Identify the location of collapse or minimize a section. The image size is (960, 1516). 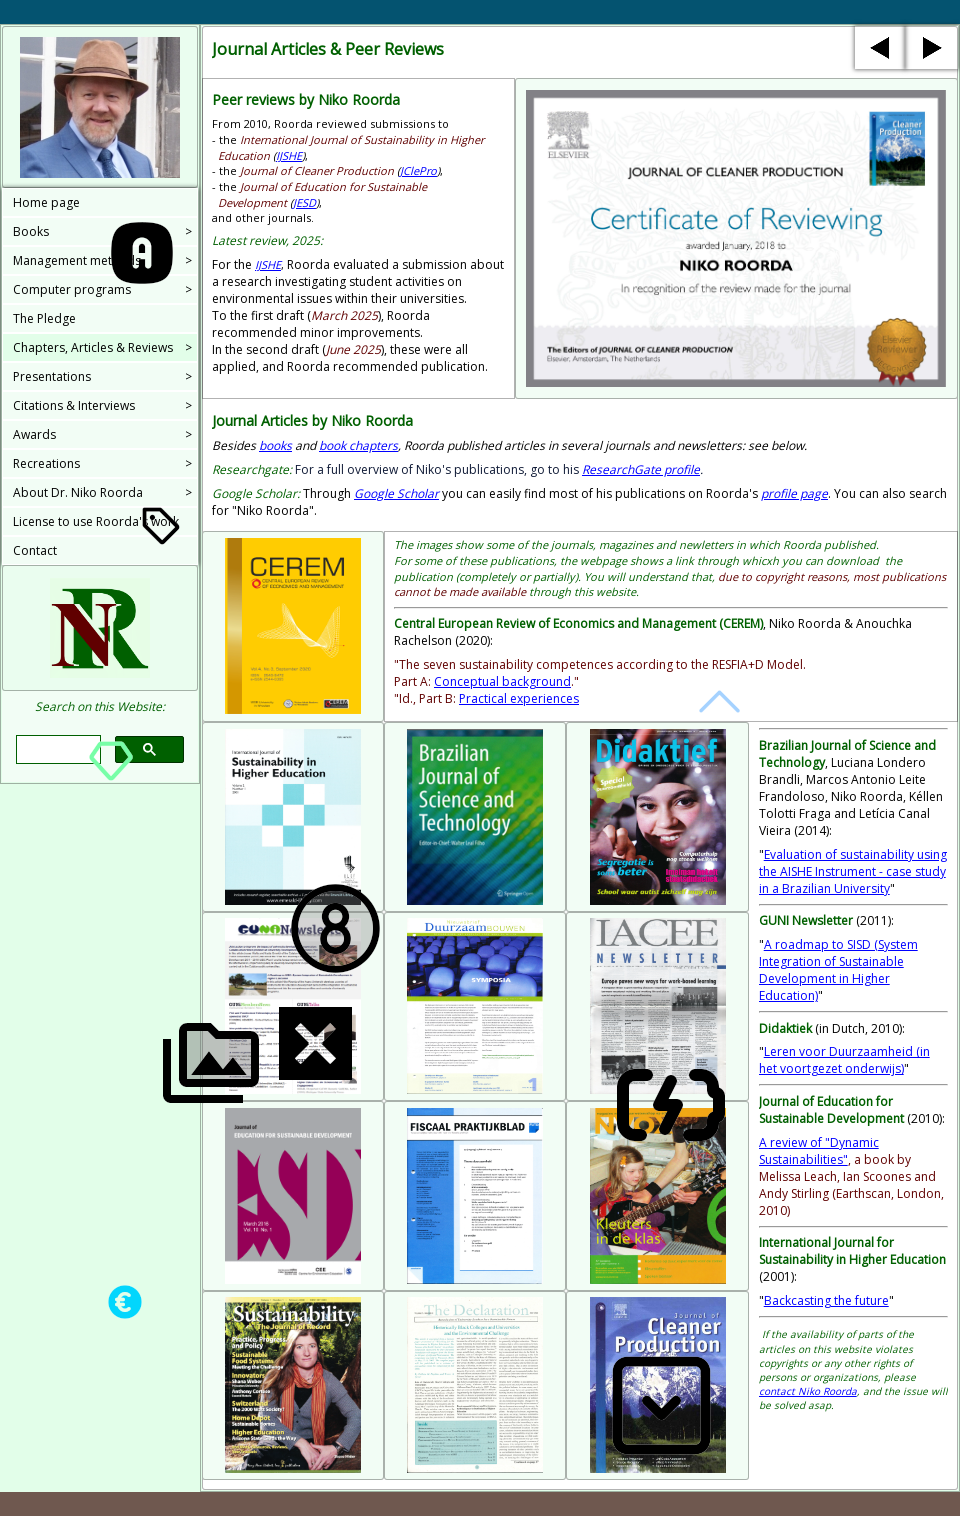
(719, 701).